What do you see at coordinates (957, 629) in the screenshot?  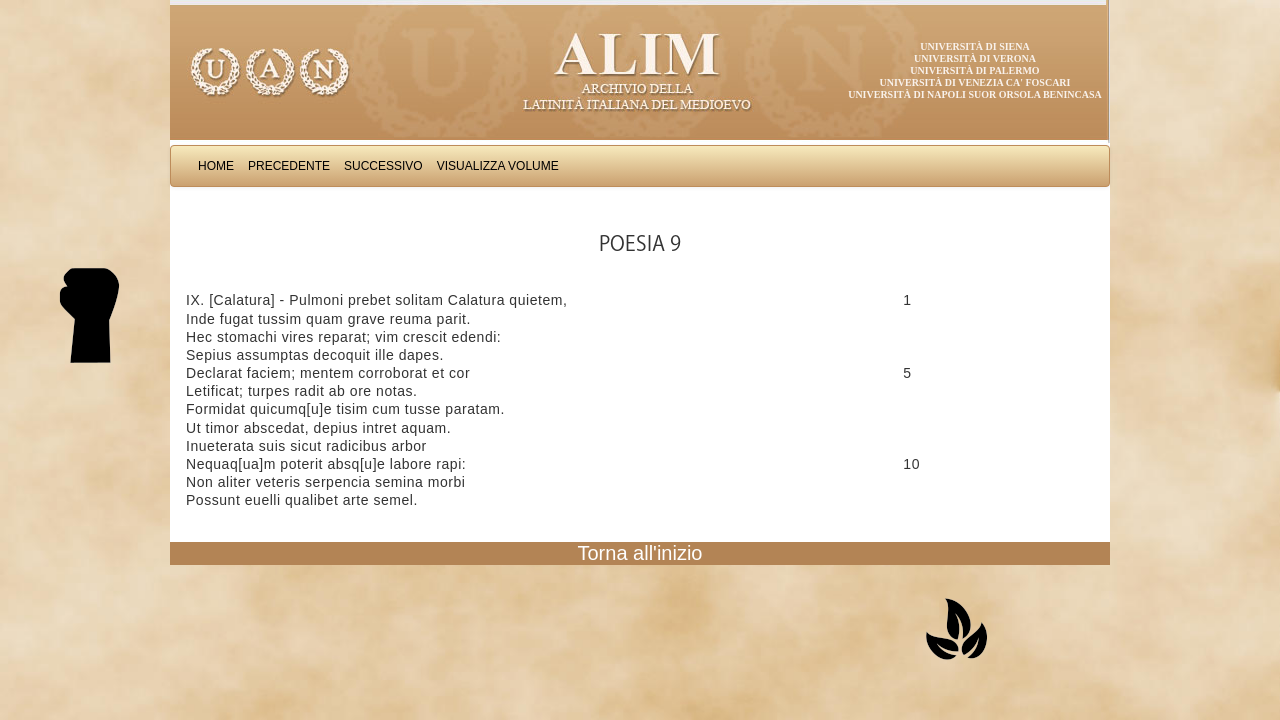 I see `indicates eco-friendly or organic option` at bounding box center [957, 629].